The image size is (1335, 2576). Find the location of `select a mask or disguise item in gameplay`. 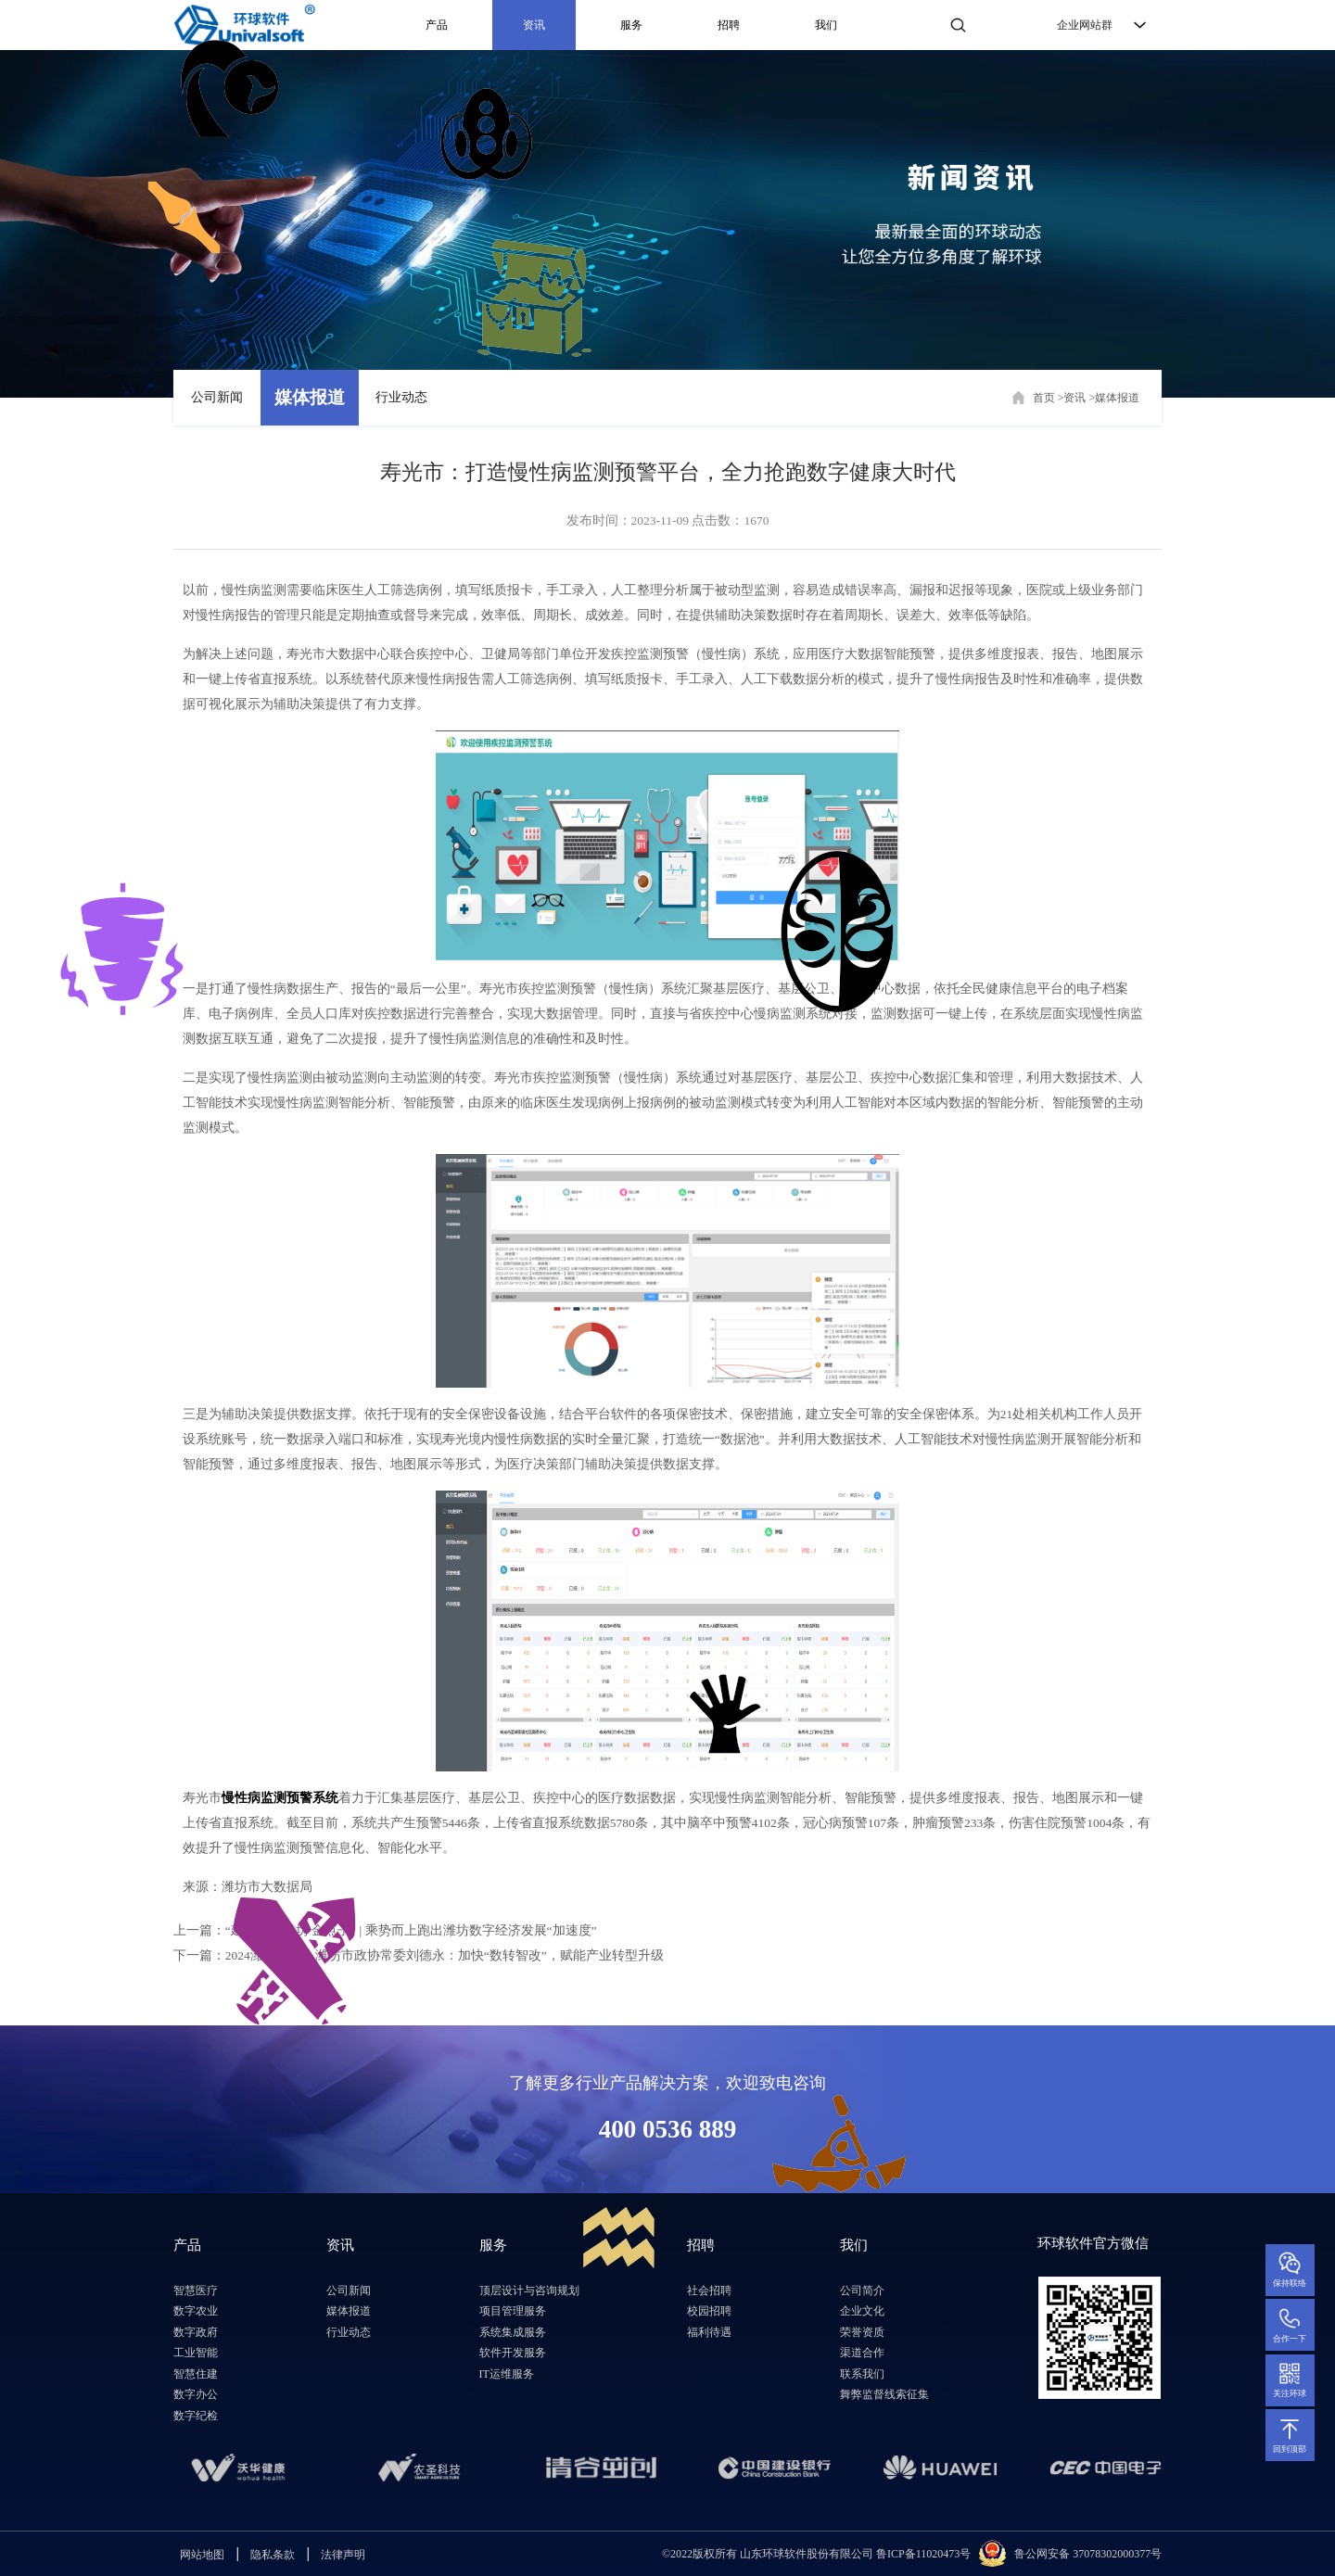

select a mask or disguise item in gameplay is located at coordinates (837, 932).